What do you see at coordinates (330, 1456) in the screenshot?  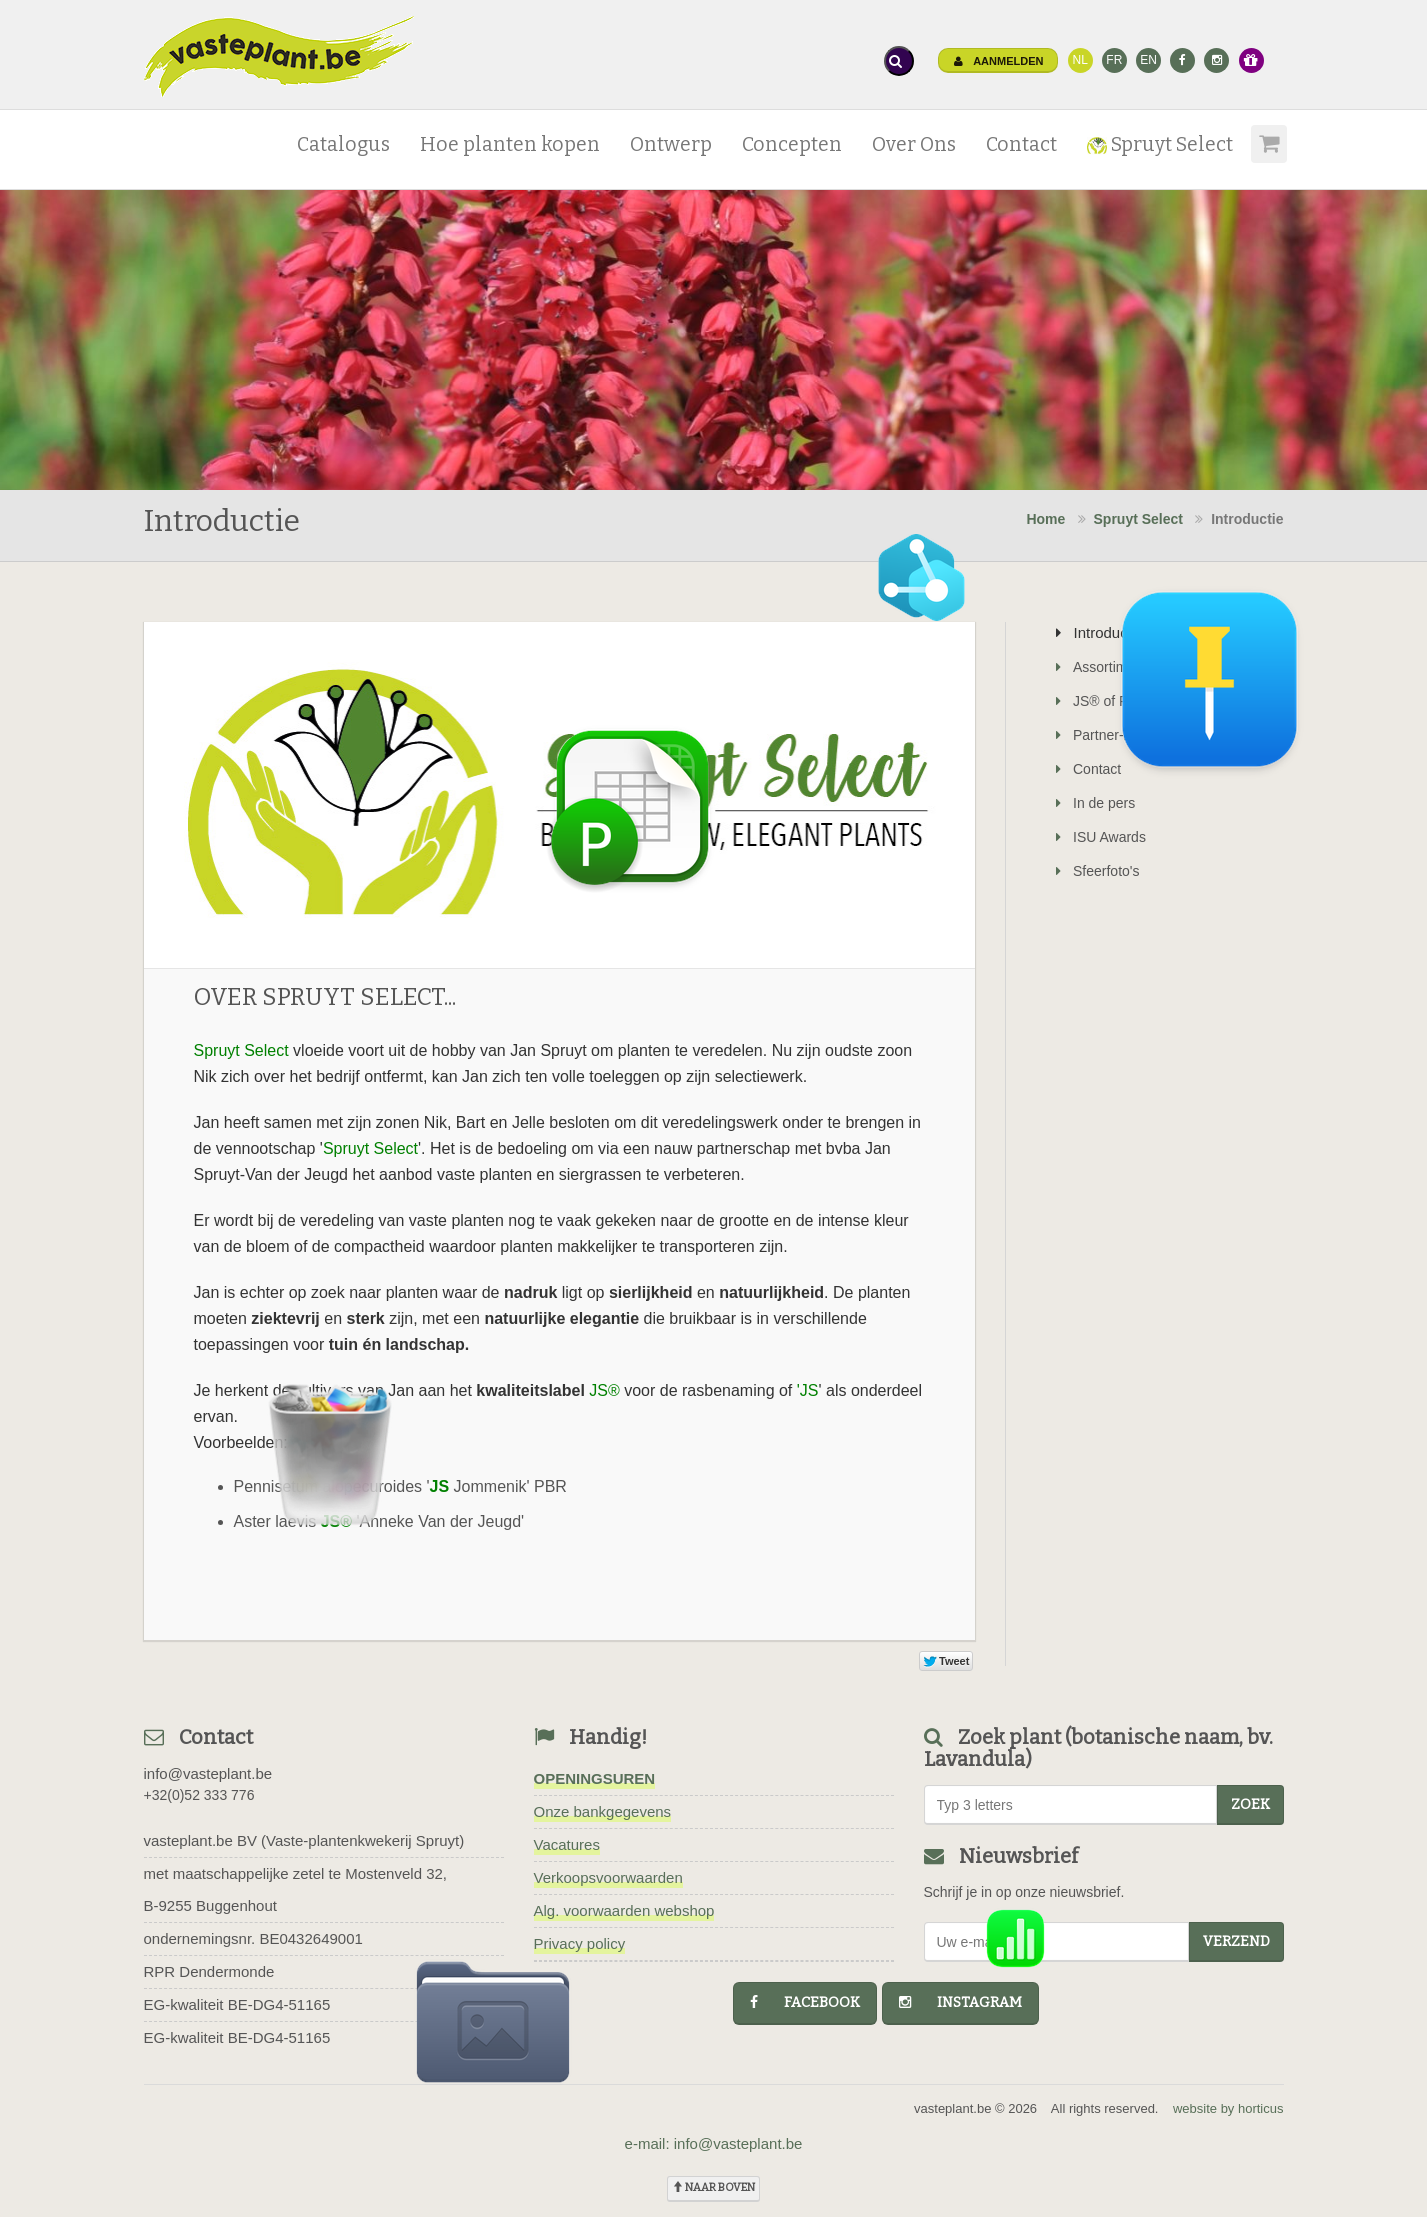 I see `trash bin containing items ready to be emptied` at bounding box center [330, 1456].